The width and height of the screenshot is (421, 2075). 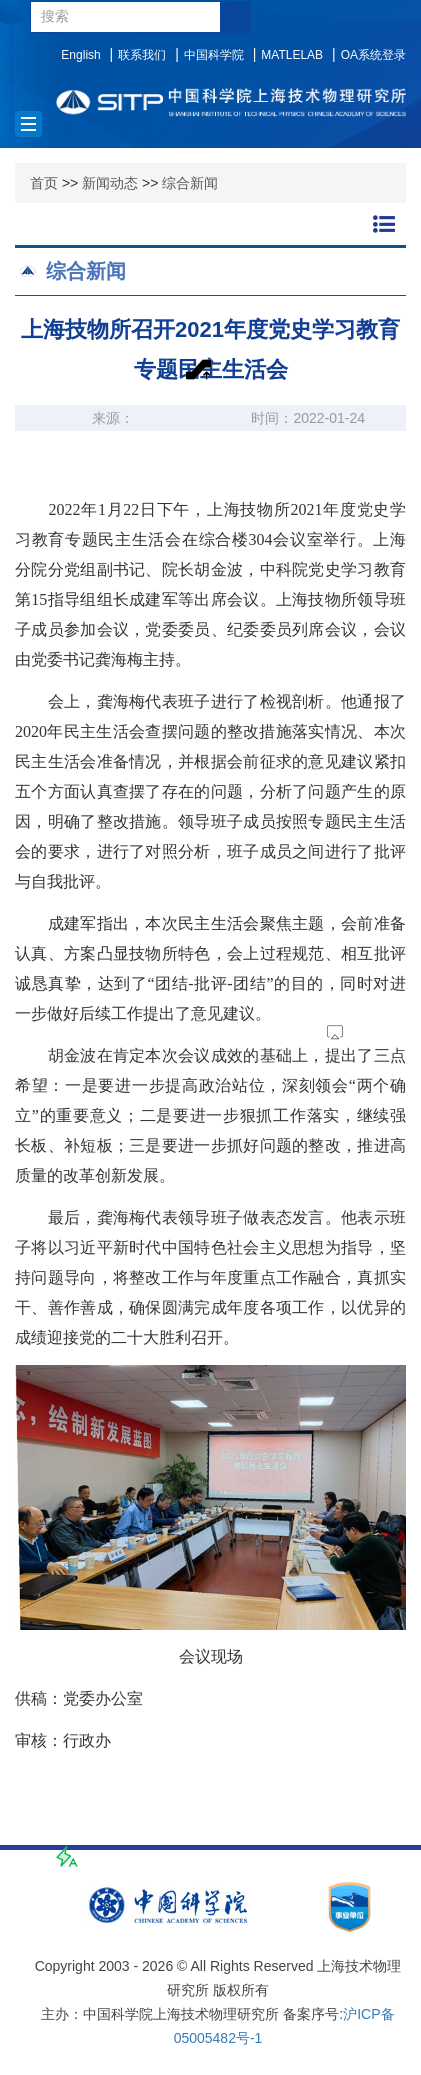 What do you see at coordinates (12, 502) in the screenshot?
I see `empty placeholder icon for spacing or alignment` at bounding box center [12, 502].